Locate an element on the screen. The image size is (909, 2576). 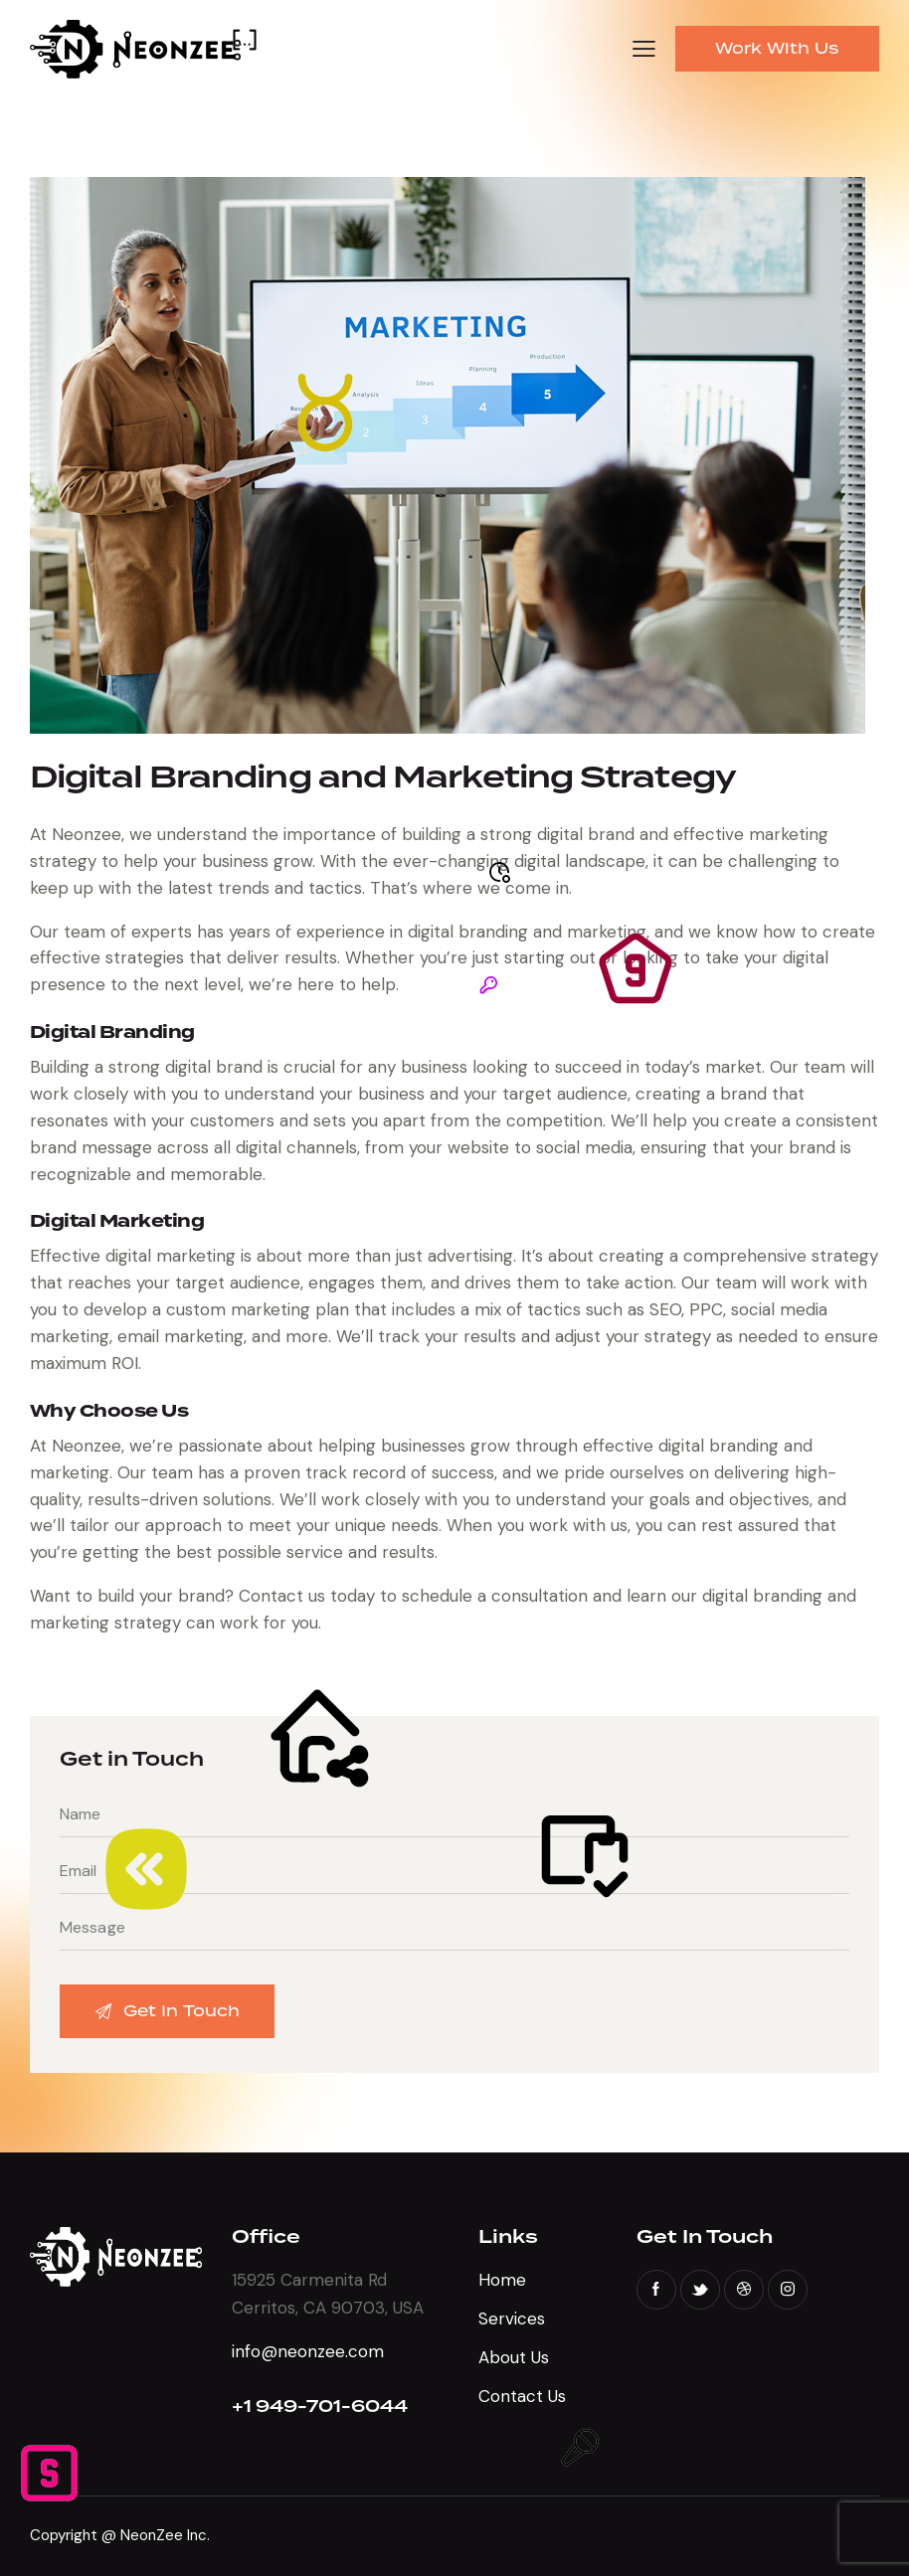
contains or groups related content is located at coordinates (245, 40).